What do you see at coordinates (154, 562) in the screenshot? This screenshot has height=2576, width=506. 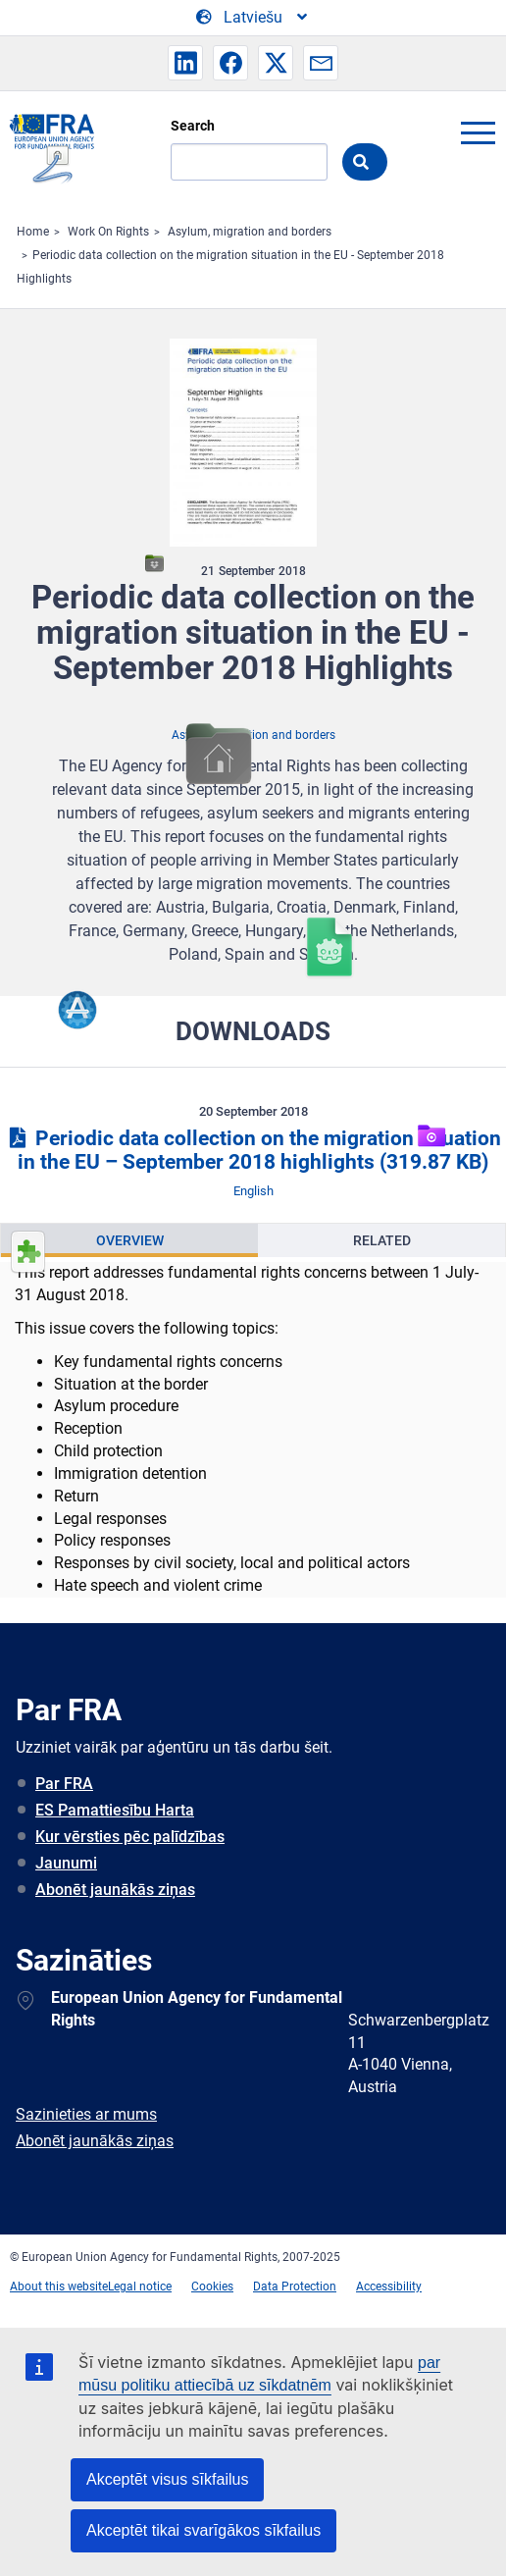 I see `open your Dropbox folder` at bounding box center [154, 562].